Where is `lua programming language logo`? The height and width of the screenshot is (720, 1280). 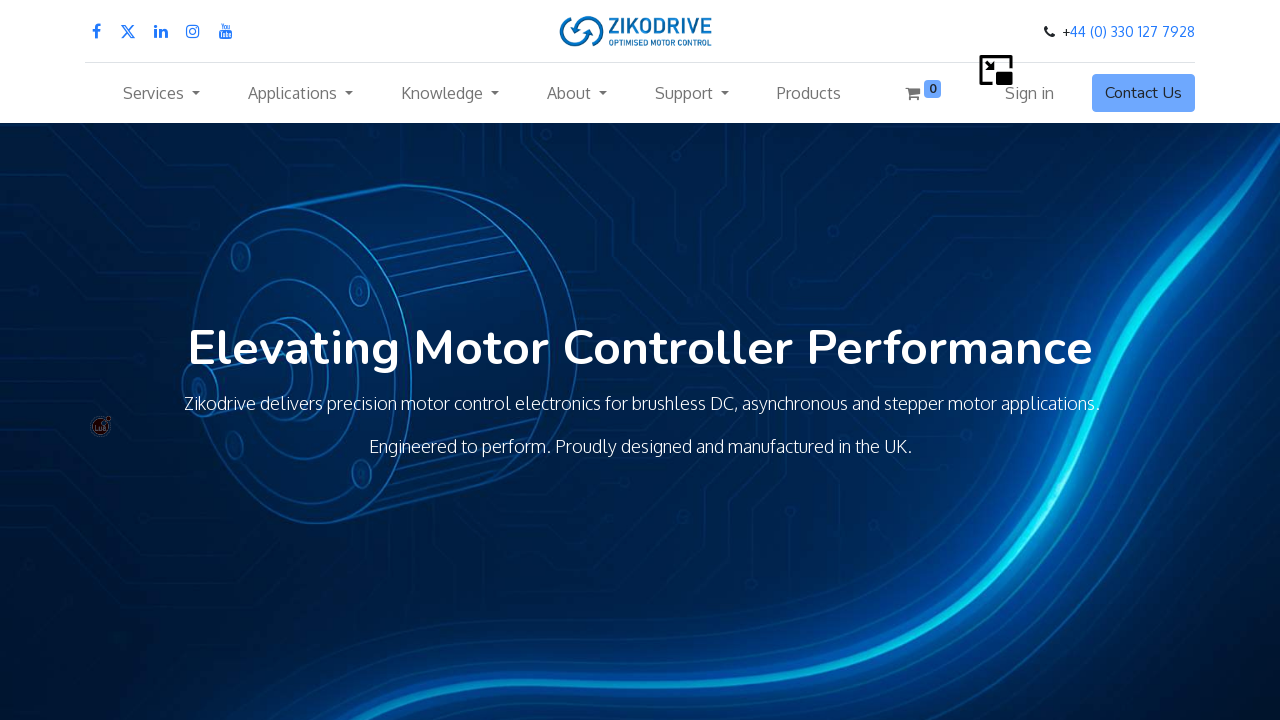 lua programming language logo is located at coordinates (100, 426).